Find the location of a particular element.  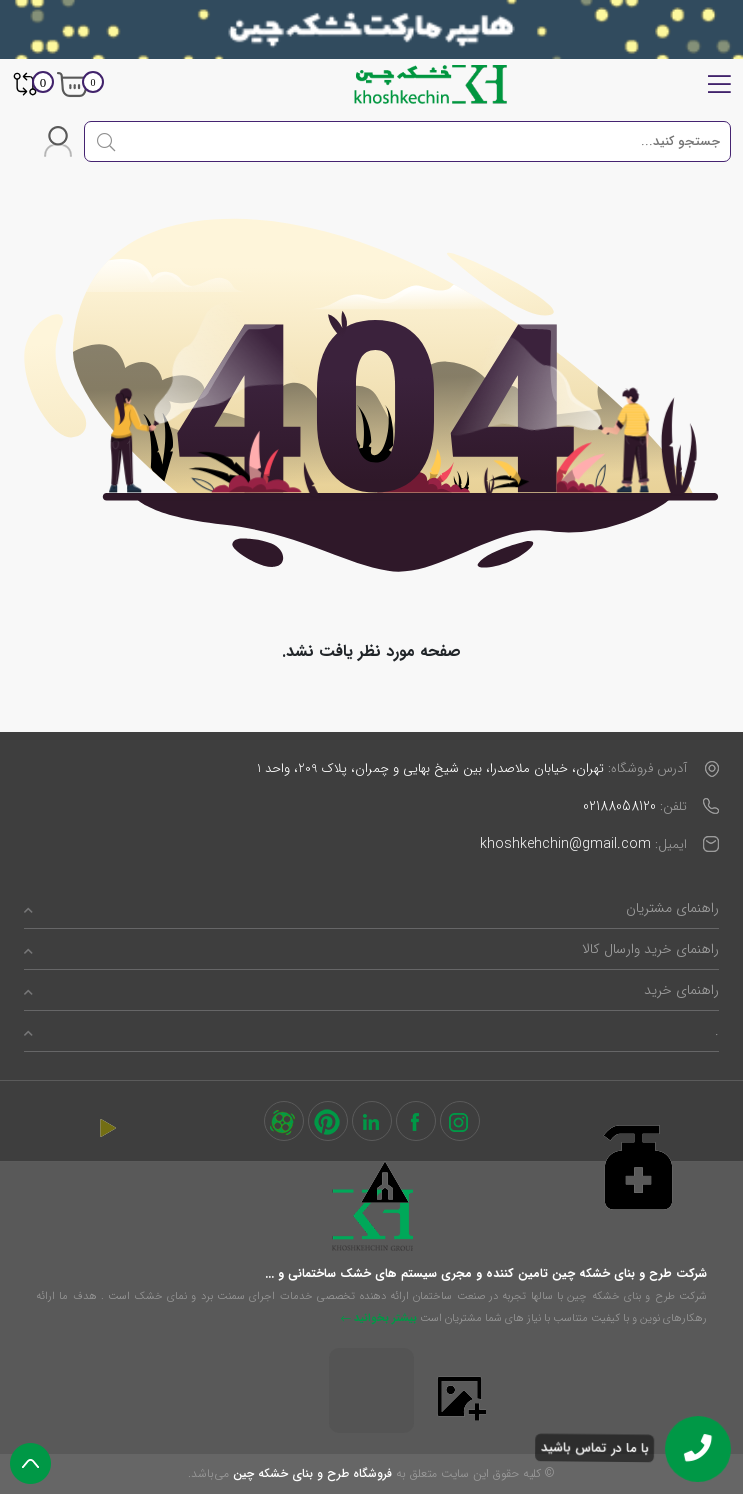

open the Trailforks app is located at coordinates (385, 1182).